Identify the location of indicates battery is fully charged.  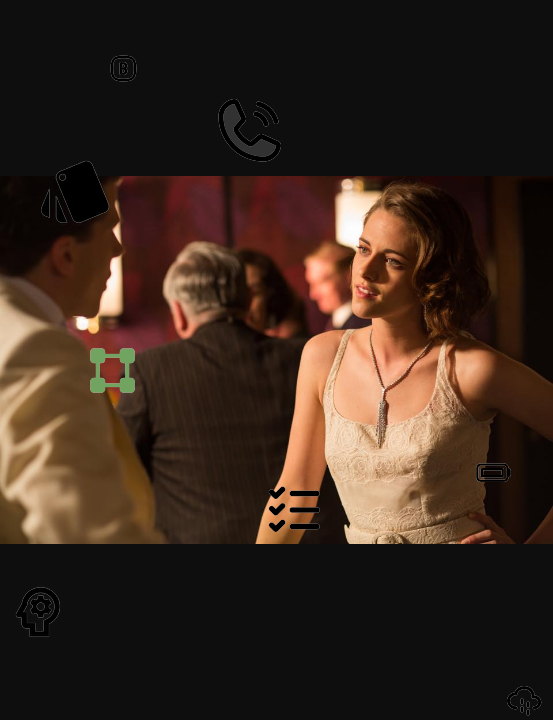
(493, 471).